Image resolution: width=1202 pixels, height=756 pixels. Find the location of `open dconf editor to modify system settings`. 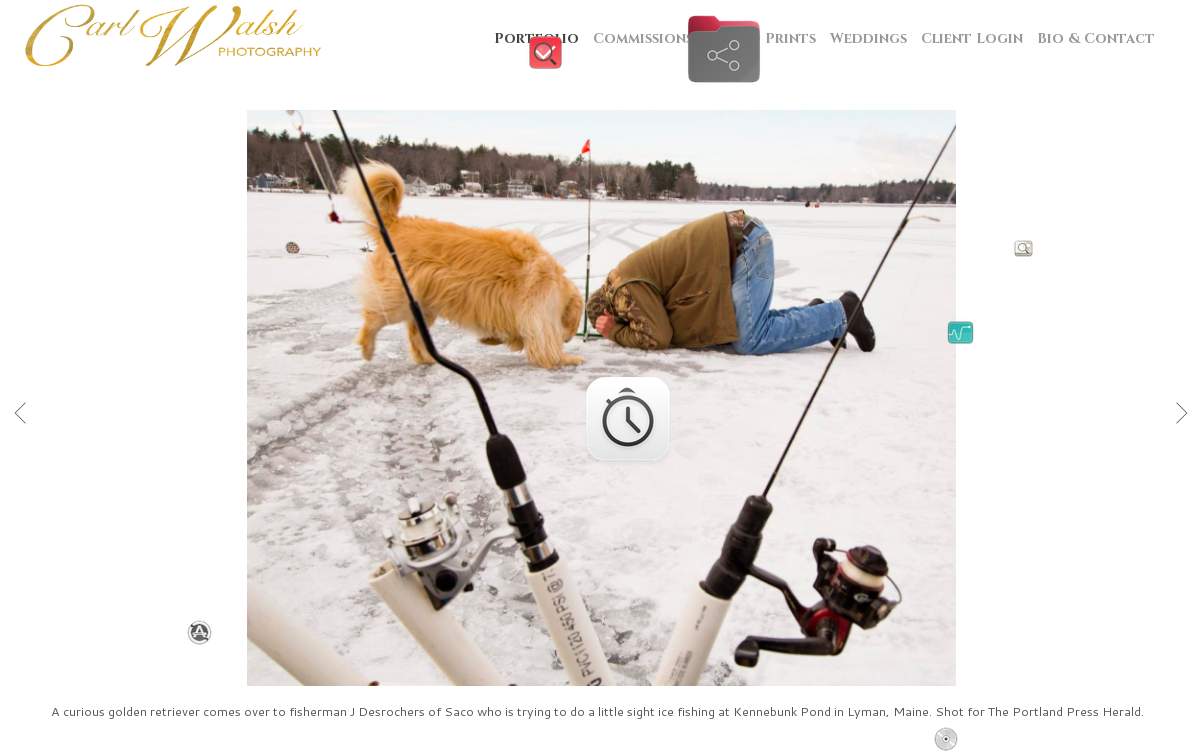

open dconf editor to modify system settings is located at coordinates (545, 52).